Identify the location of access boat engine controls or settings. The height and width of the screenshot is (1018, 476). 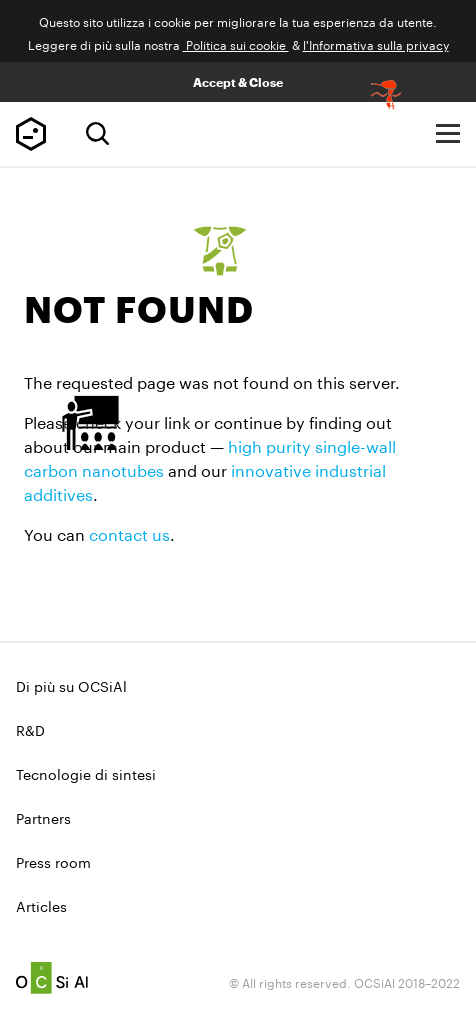
(386, 95).